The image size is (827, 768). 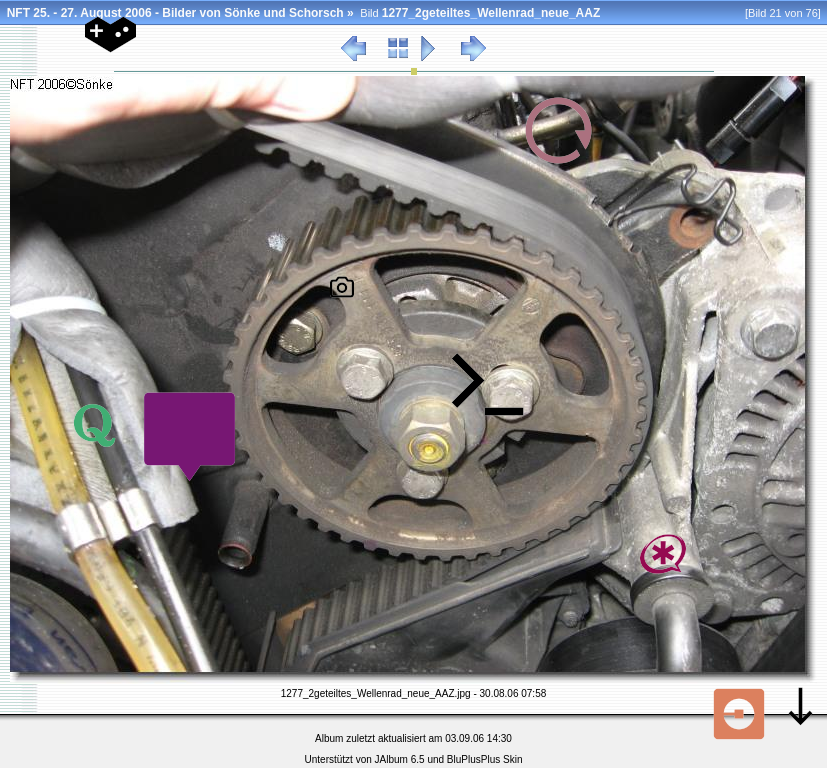 What do you see at coordinates (663, 554) in the screenshot?
I see `asterisk open-source telephony platform logo` at bounding box center [663, 554].